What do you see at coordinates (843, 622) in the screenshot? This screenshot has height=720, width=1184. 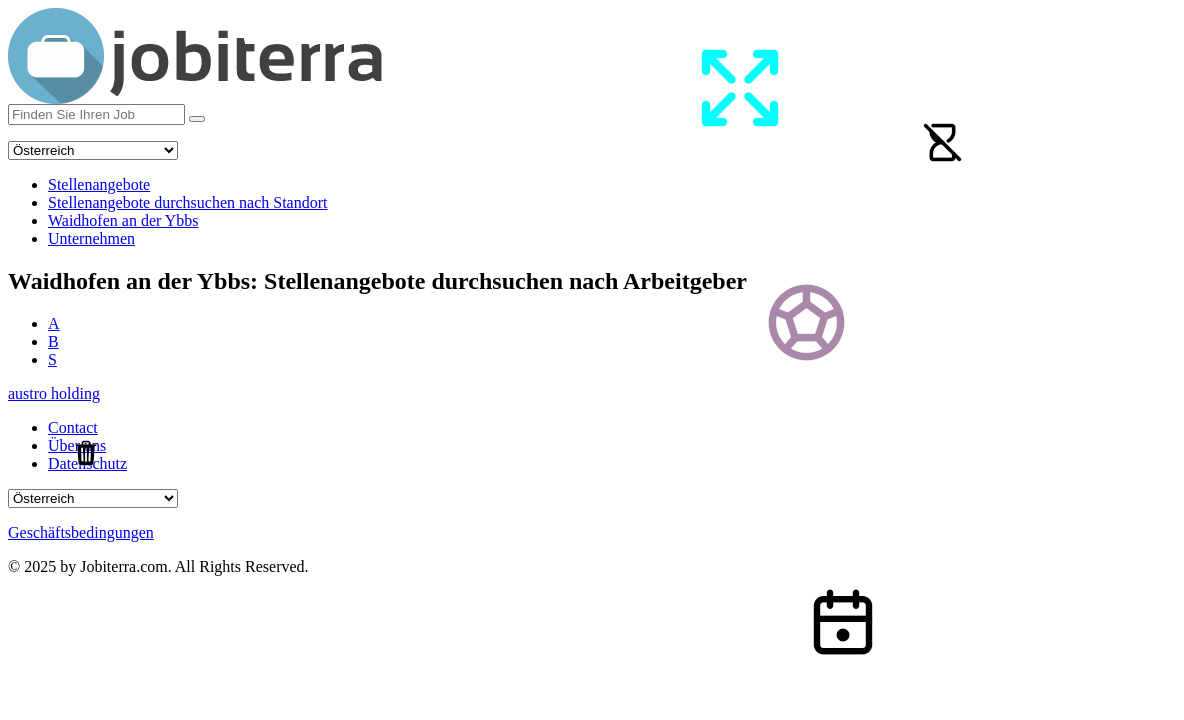 I see `view upcoming deadlines or due dates` at bounding box center [843, 622].